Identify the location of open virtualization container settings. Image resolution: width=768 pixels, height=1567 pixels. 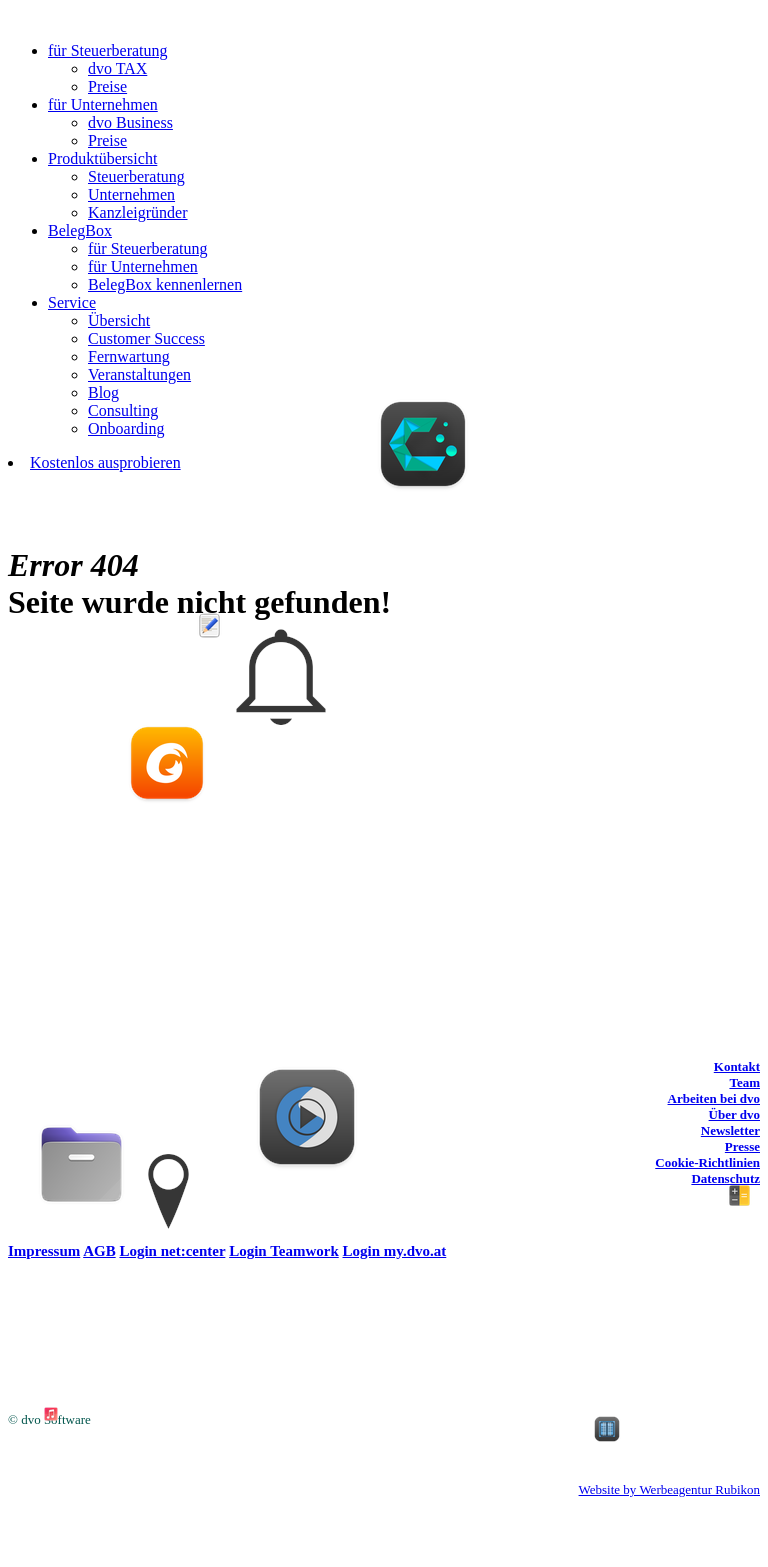
(607, 1429).